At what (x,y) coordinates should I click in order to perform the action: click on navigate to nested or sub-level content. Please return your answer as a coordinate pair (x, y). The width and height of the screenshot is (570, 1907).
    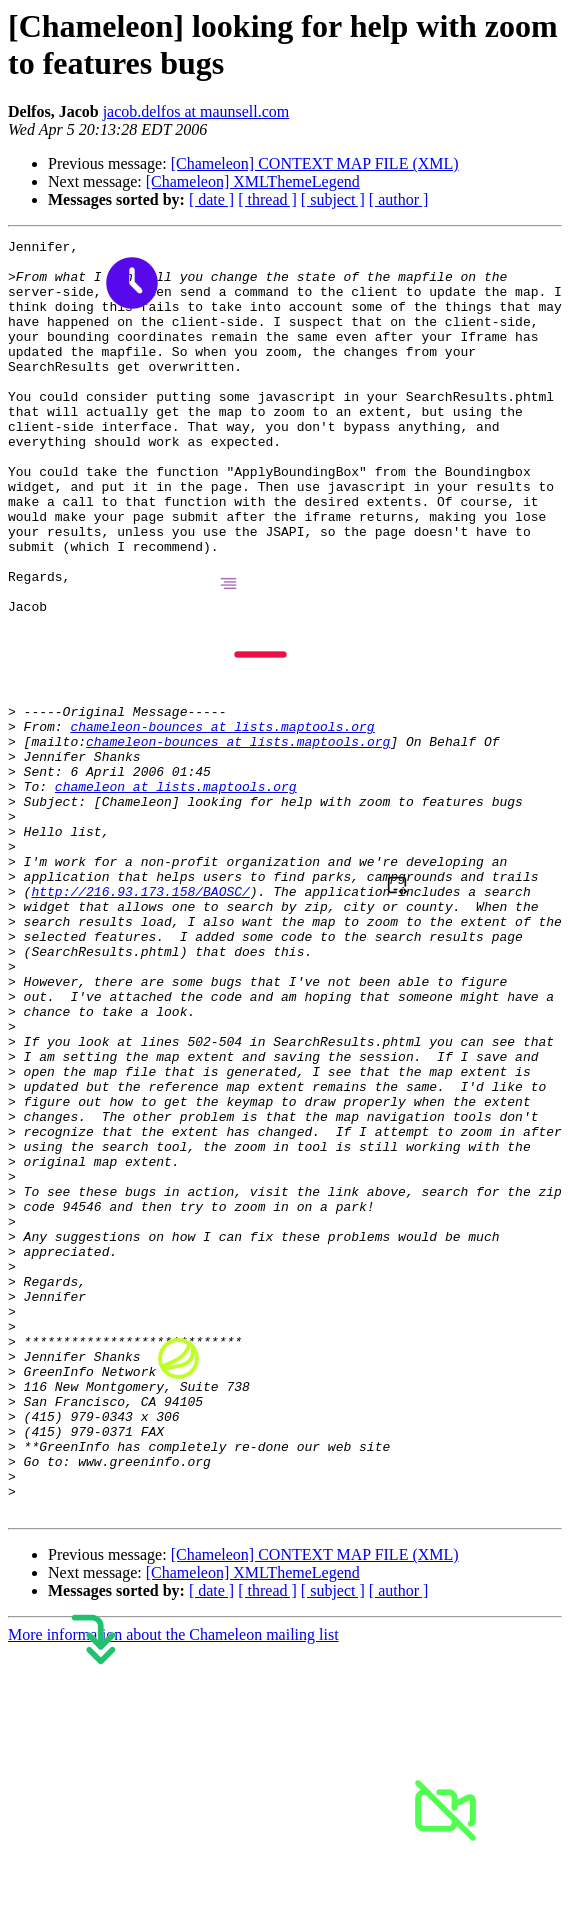
    Looking at the image, I should click on (95, 1641).